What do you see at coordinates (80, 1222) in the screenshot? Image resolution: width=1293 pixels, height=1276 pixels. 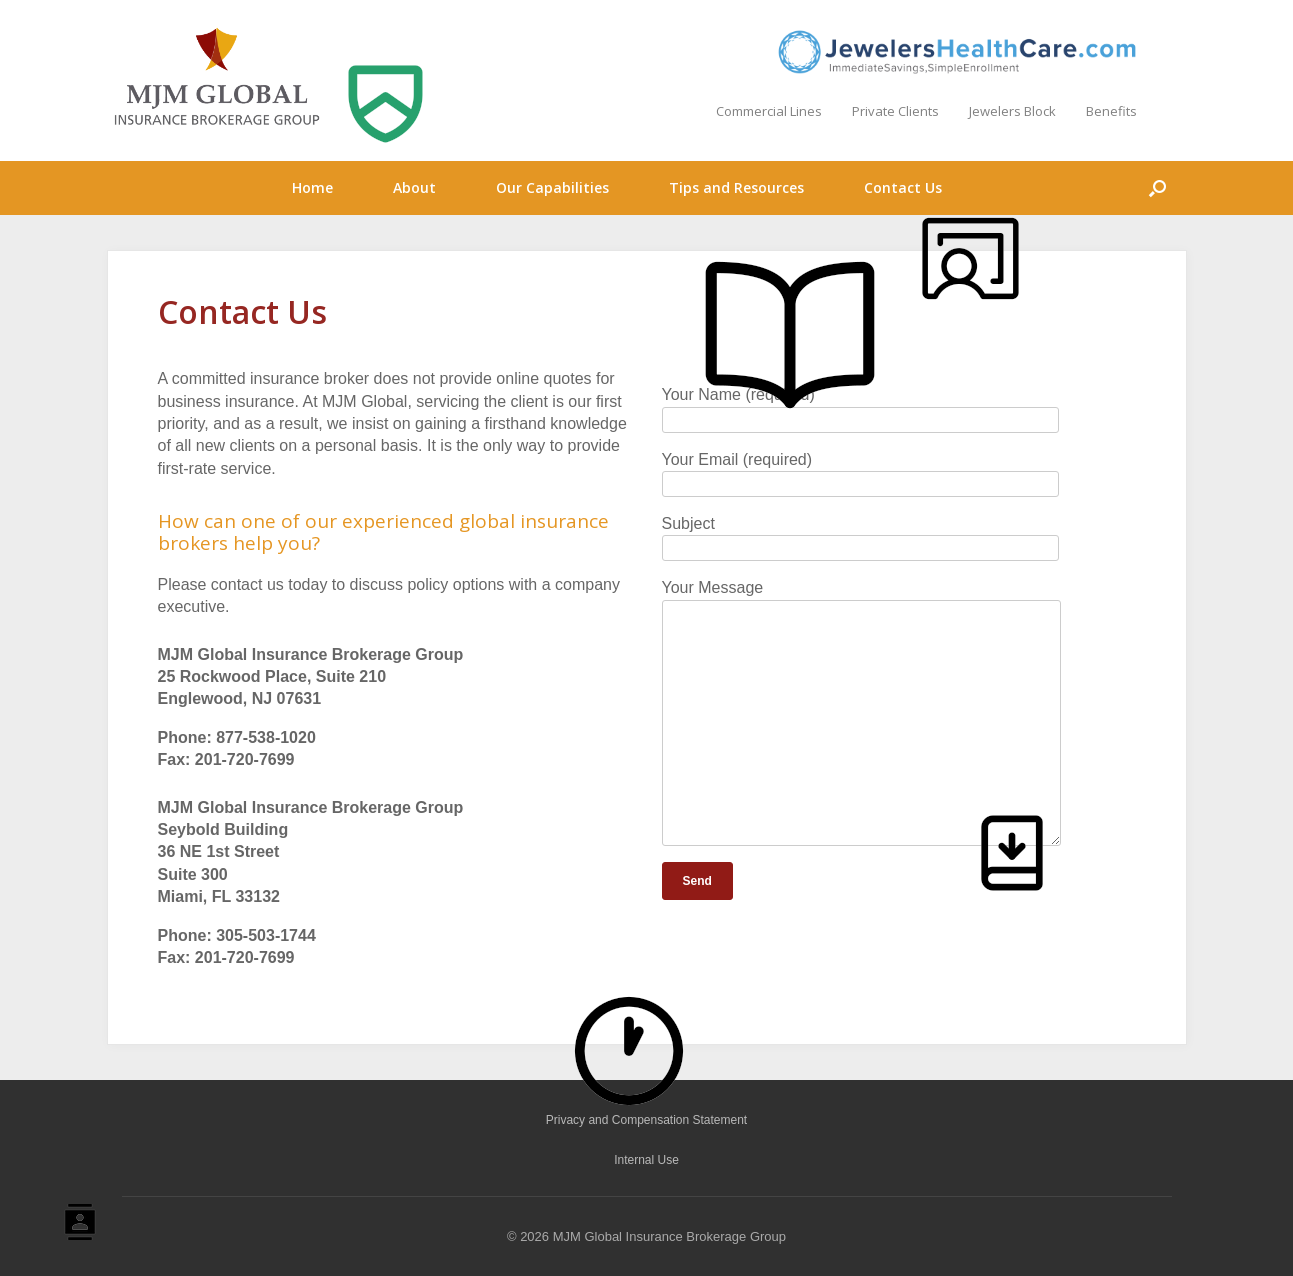 I see `access your contacts list` at bounding box center [80, 1222].